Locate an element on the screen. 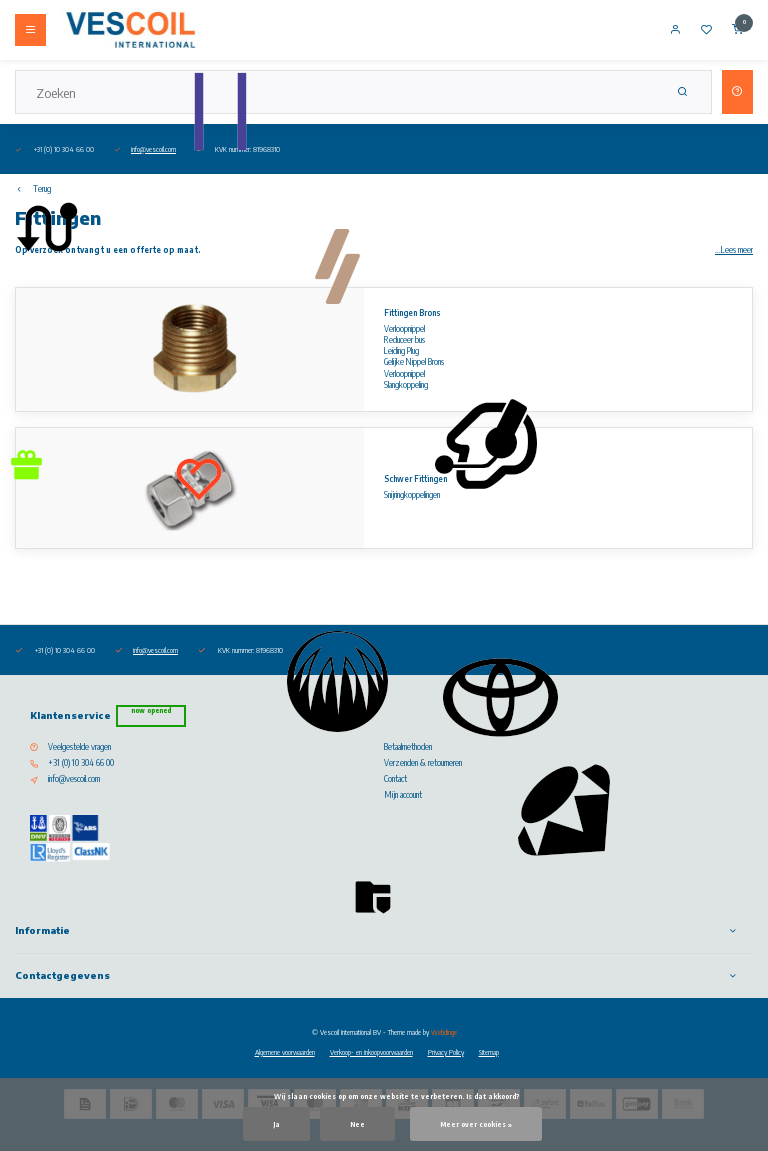  access protected or secure files is located at coordinates (373, 897).